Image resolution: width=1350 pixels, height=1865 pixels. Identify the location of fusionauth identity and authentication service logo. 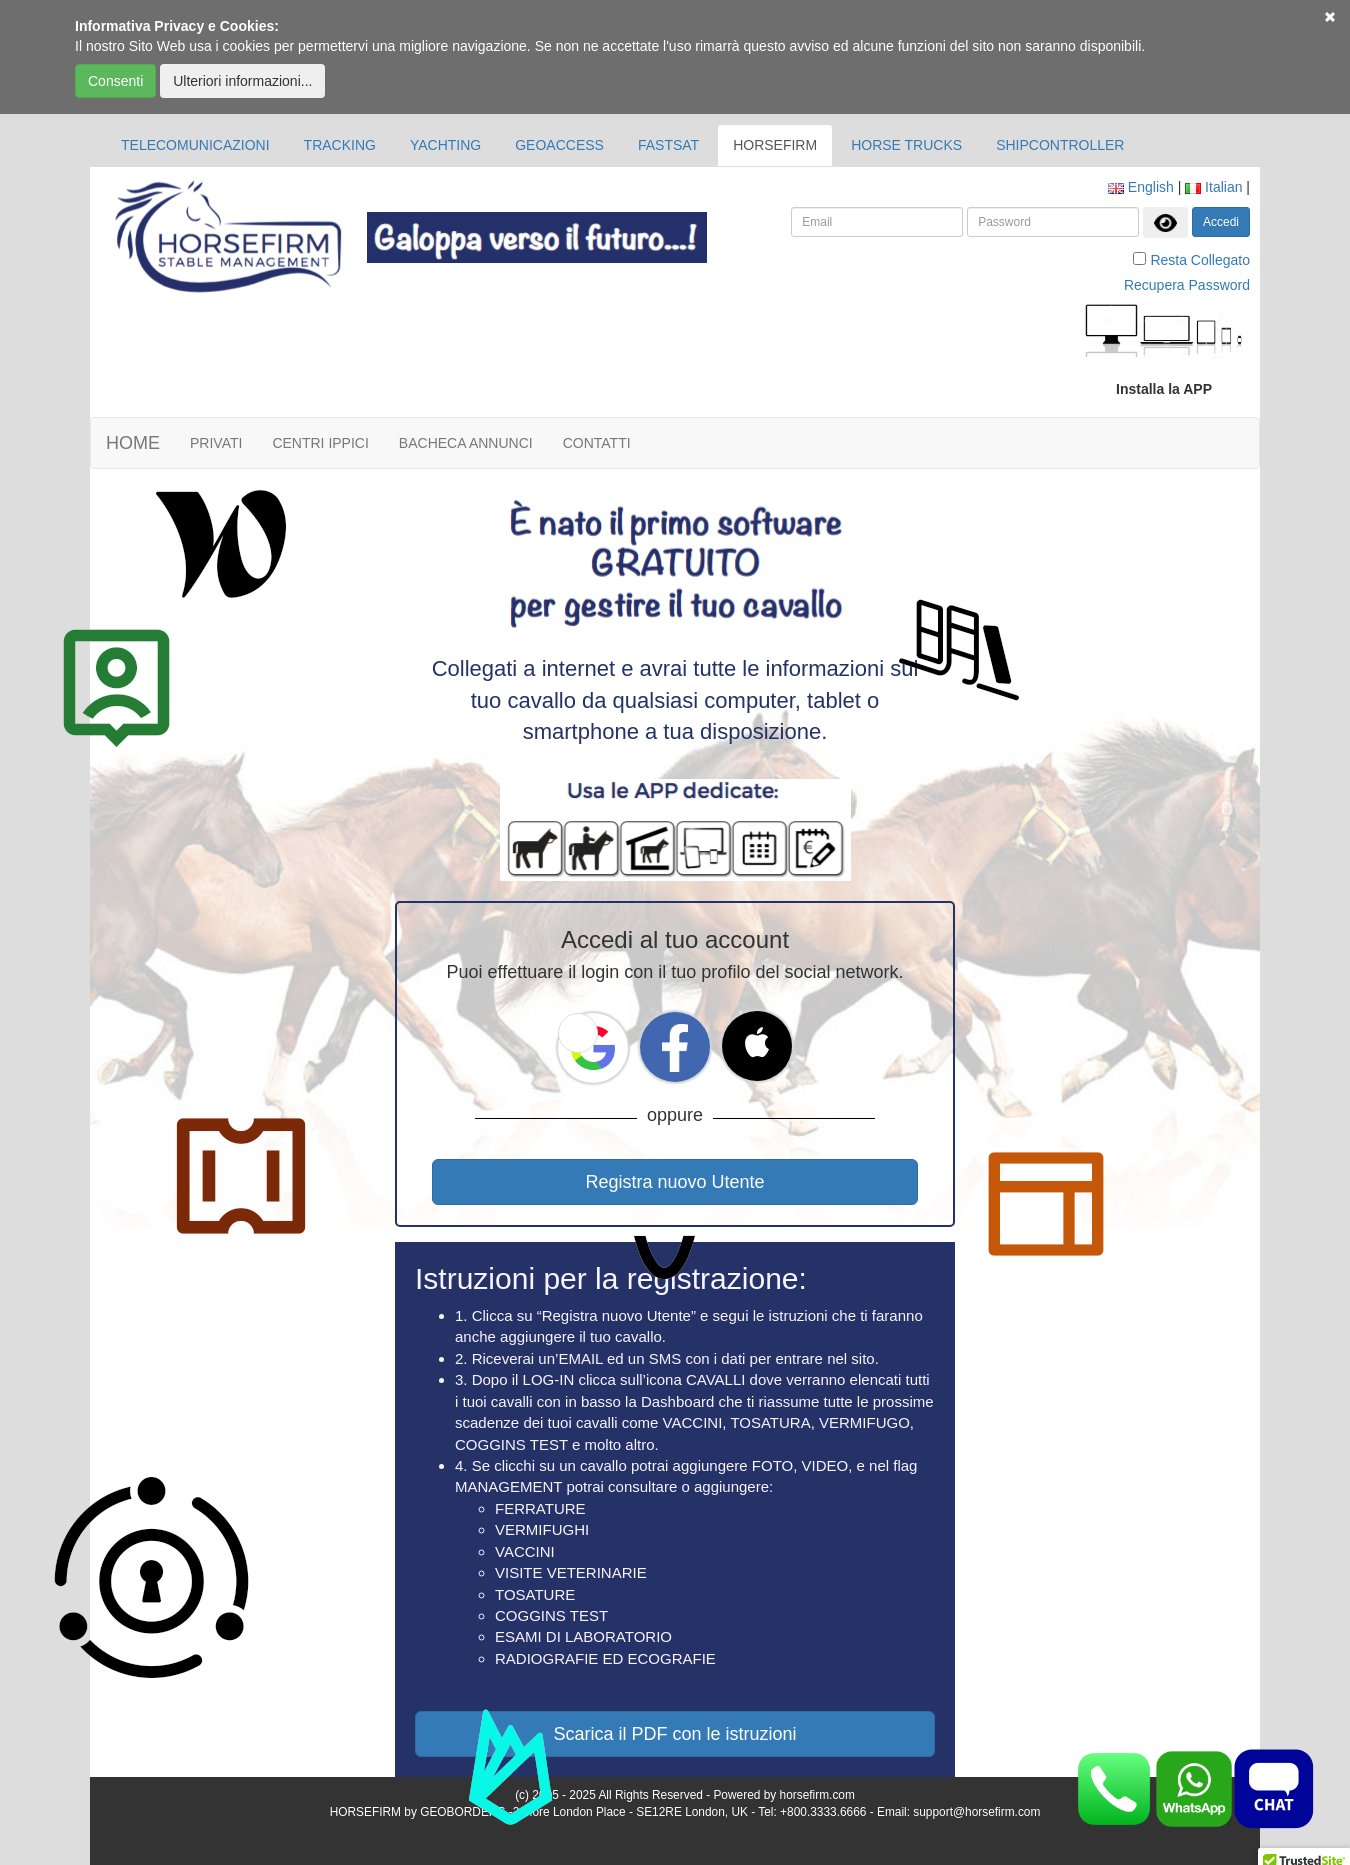
(151, 1577).